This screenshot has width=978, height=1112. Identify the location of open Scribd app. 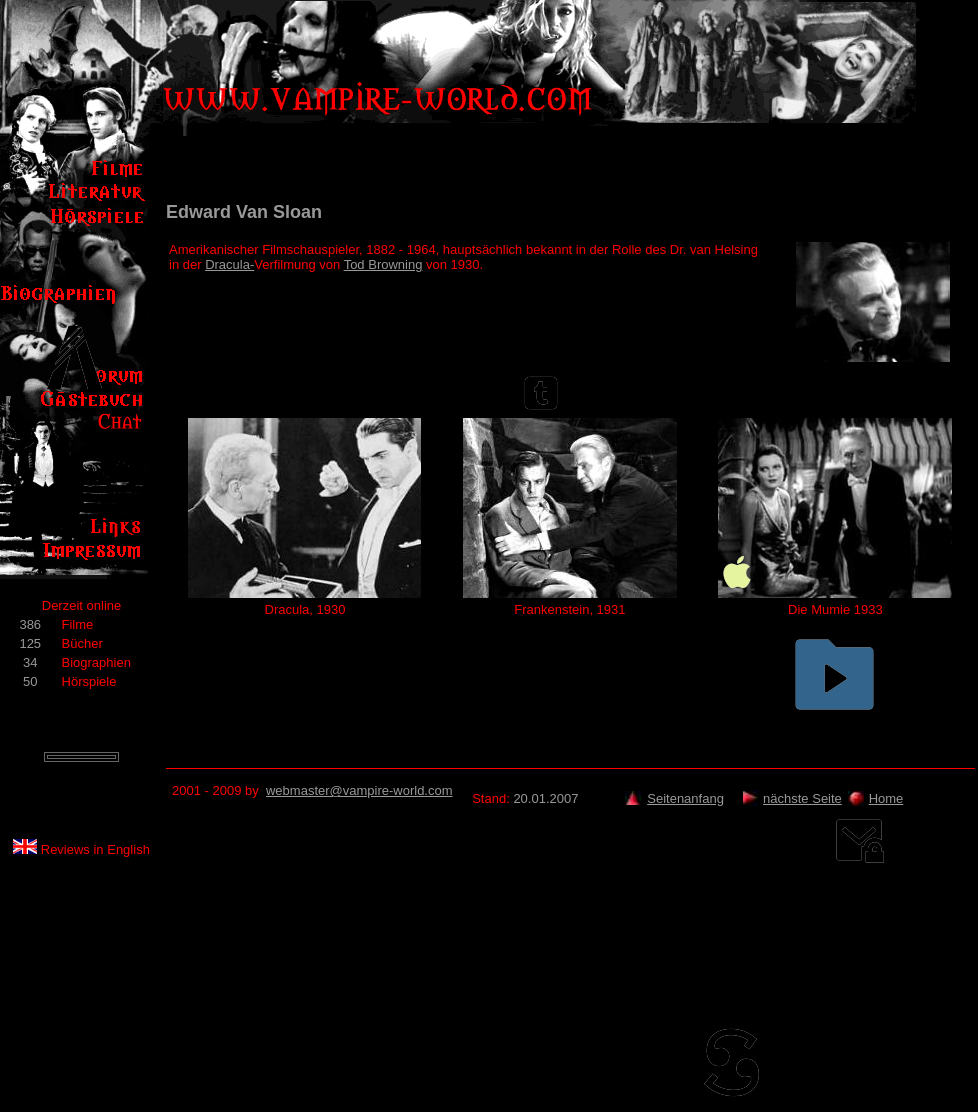
(731, 1062).